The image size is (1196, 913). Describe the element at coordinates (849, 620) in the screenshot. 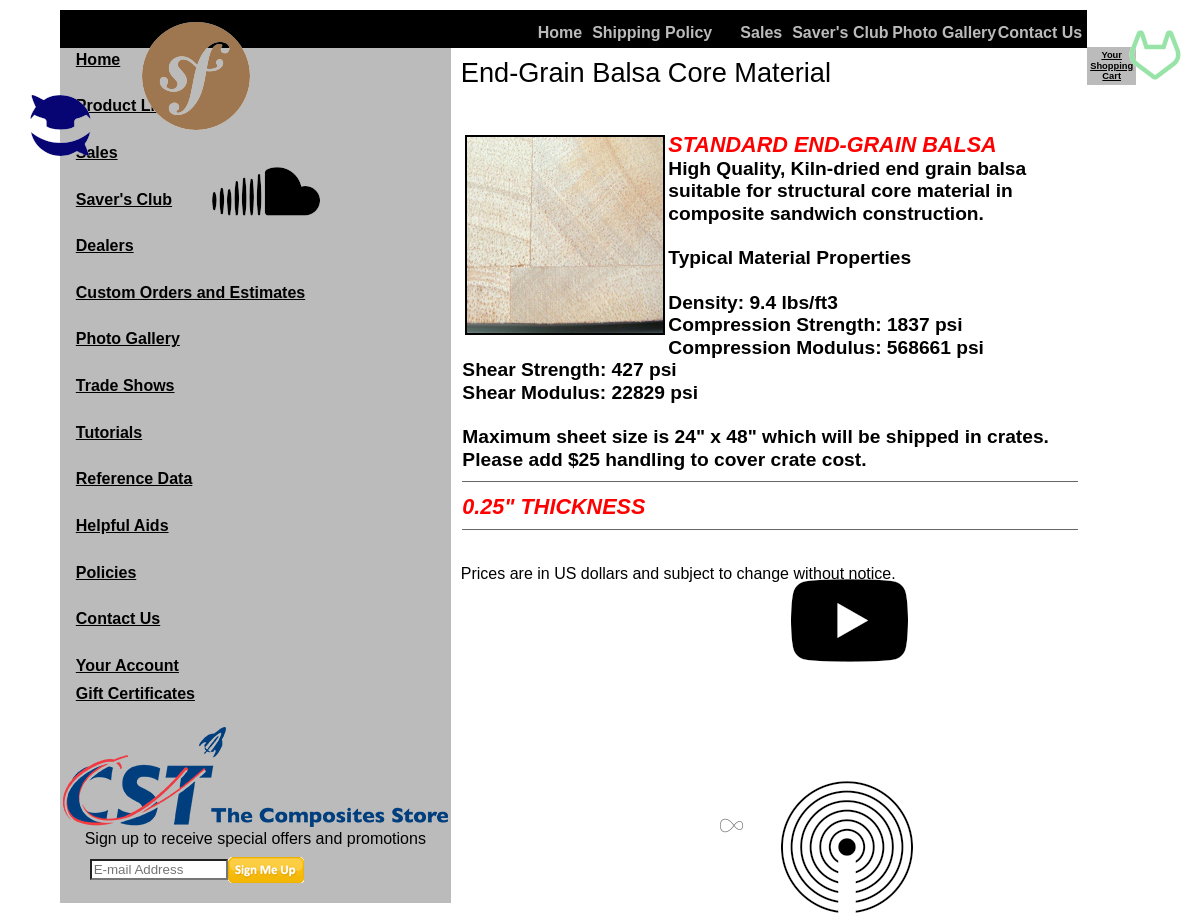

I see `open YouTube app` at that location.